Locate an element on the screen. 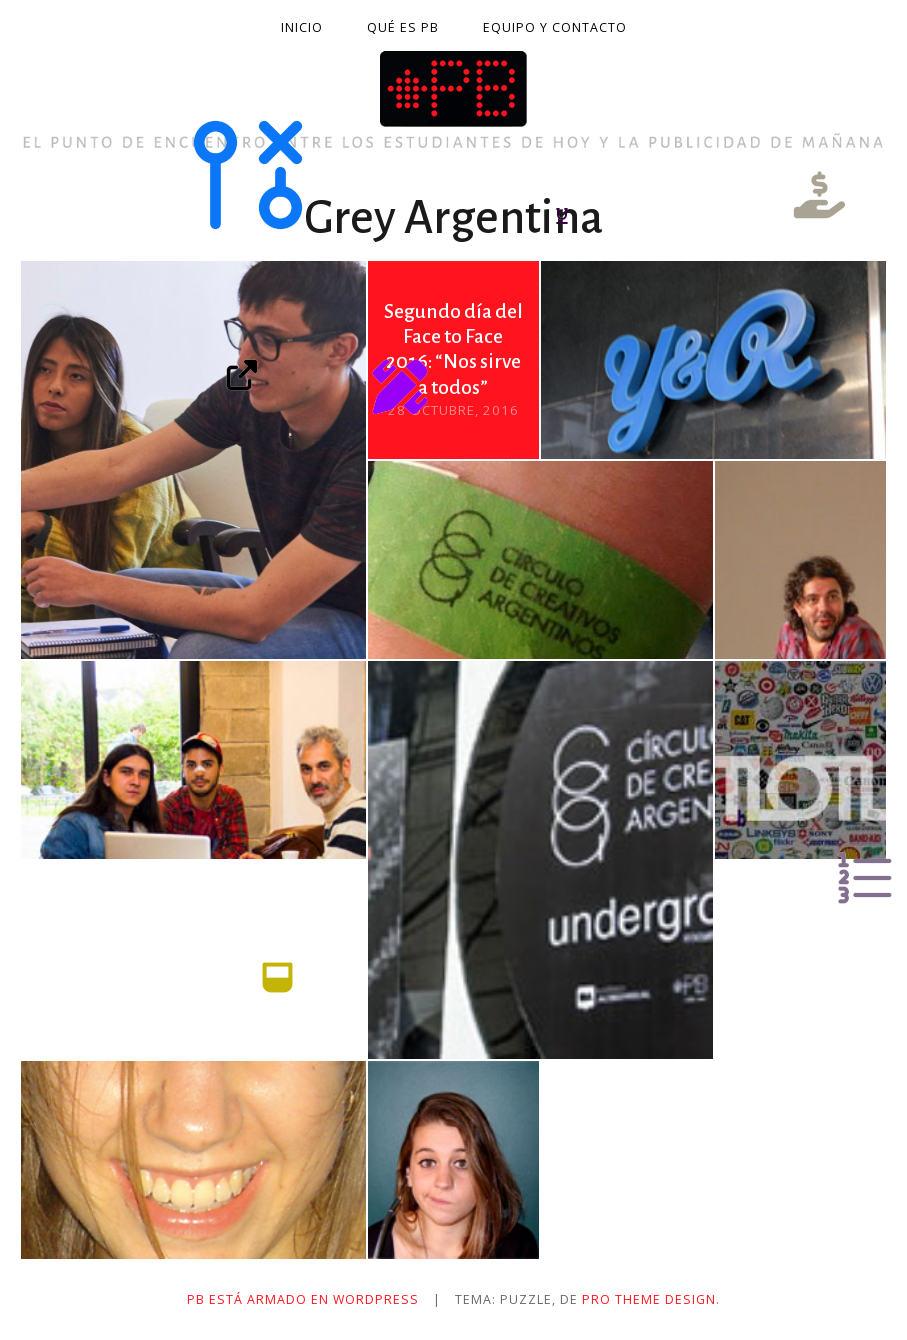 This screenshot has height=1340, width=907. access design or editing tools is located at coordinates (400, 387).